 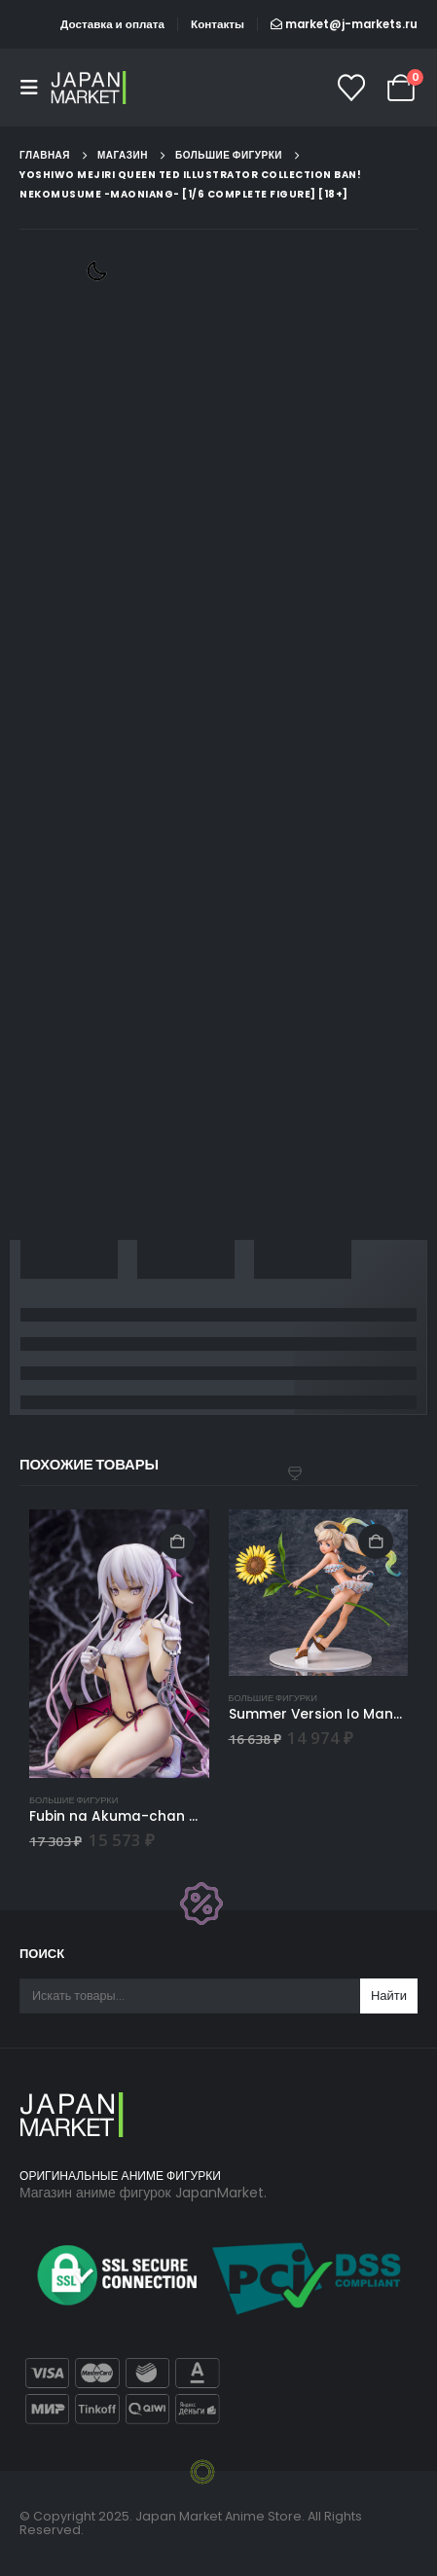 What do you see at coordinates (201, 1904) in the screenshot?
I see `view available discounts or promotions` at bounding box center [201, 1904].